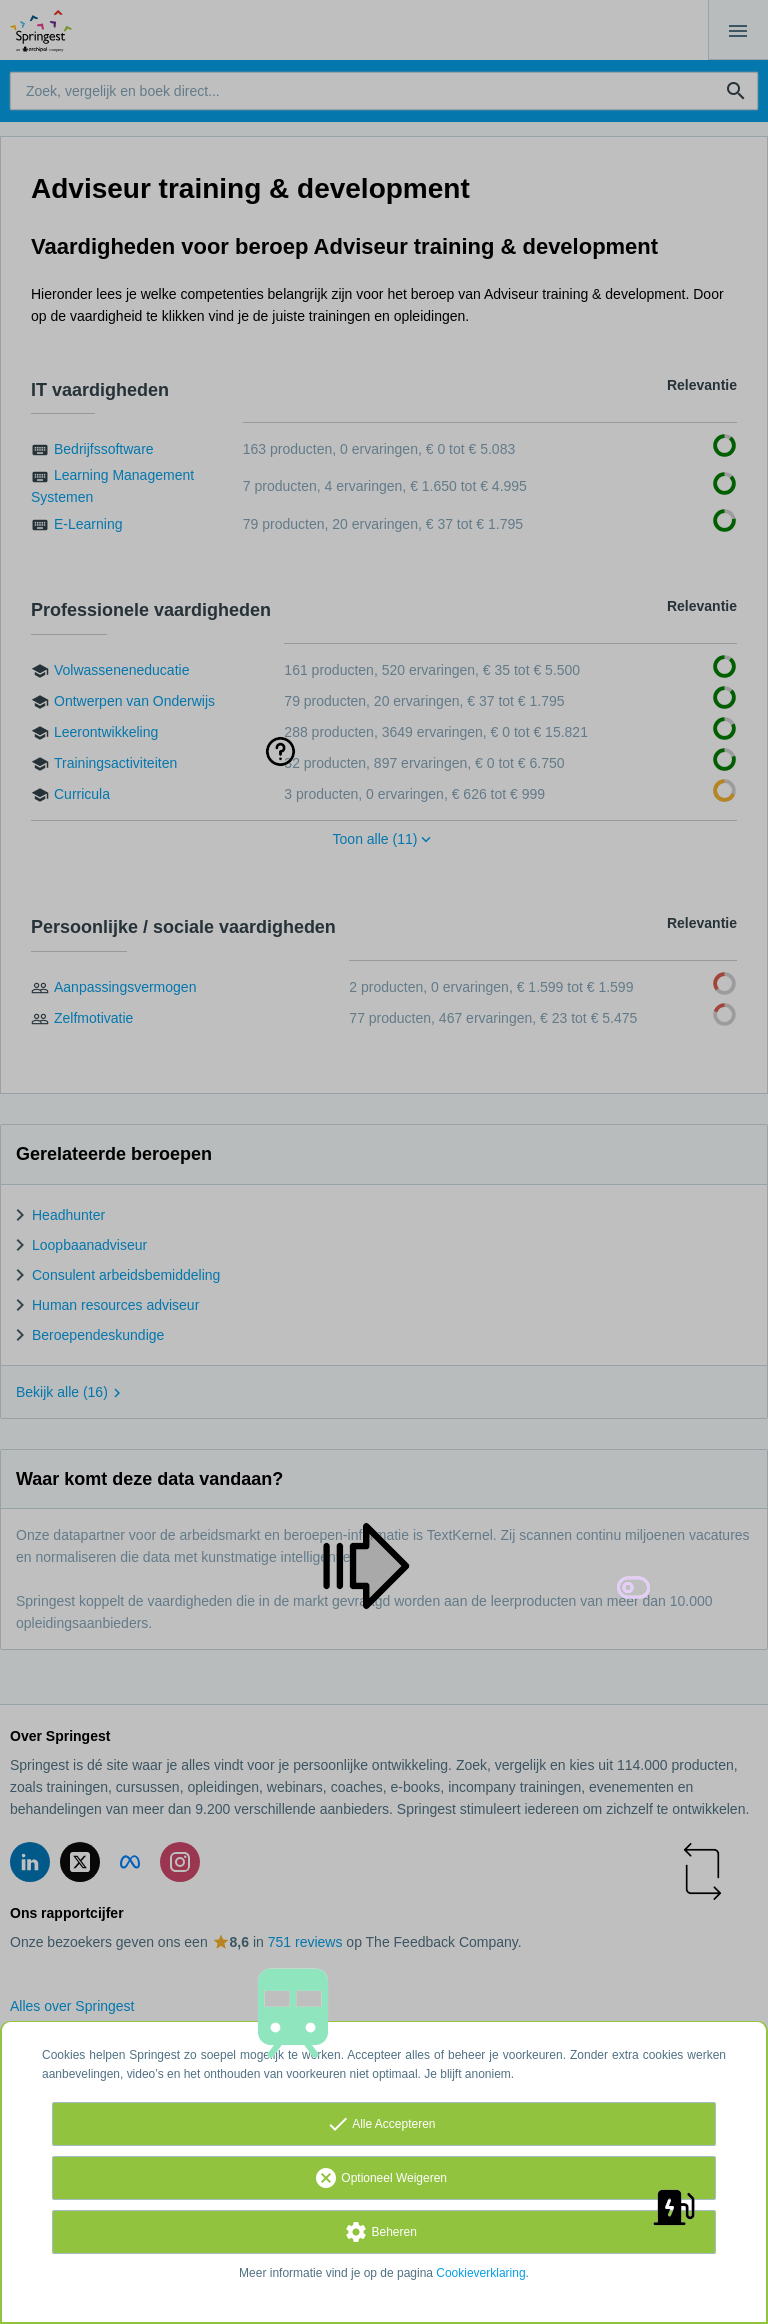 This screenshot has height=2324, width=768. I want to click on find nearby EV charging stations, so click(672, 2207).